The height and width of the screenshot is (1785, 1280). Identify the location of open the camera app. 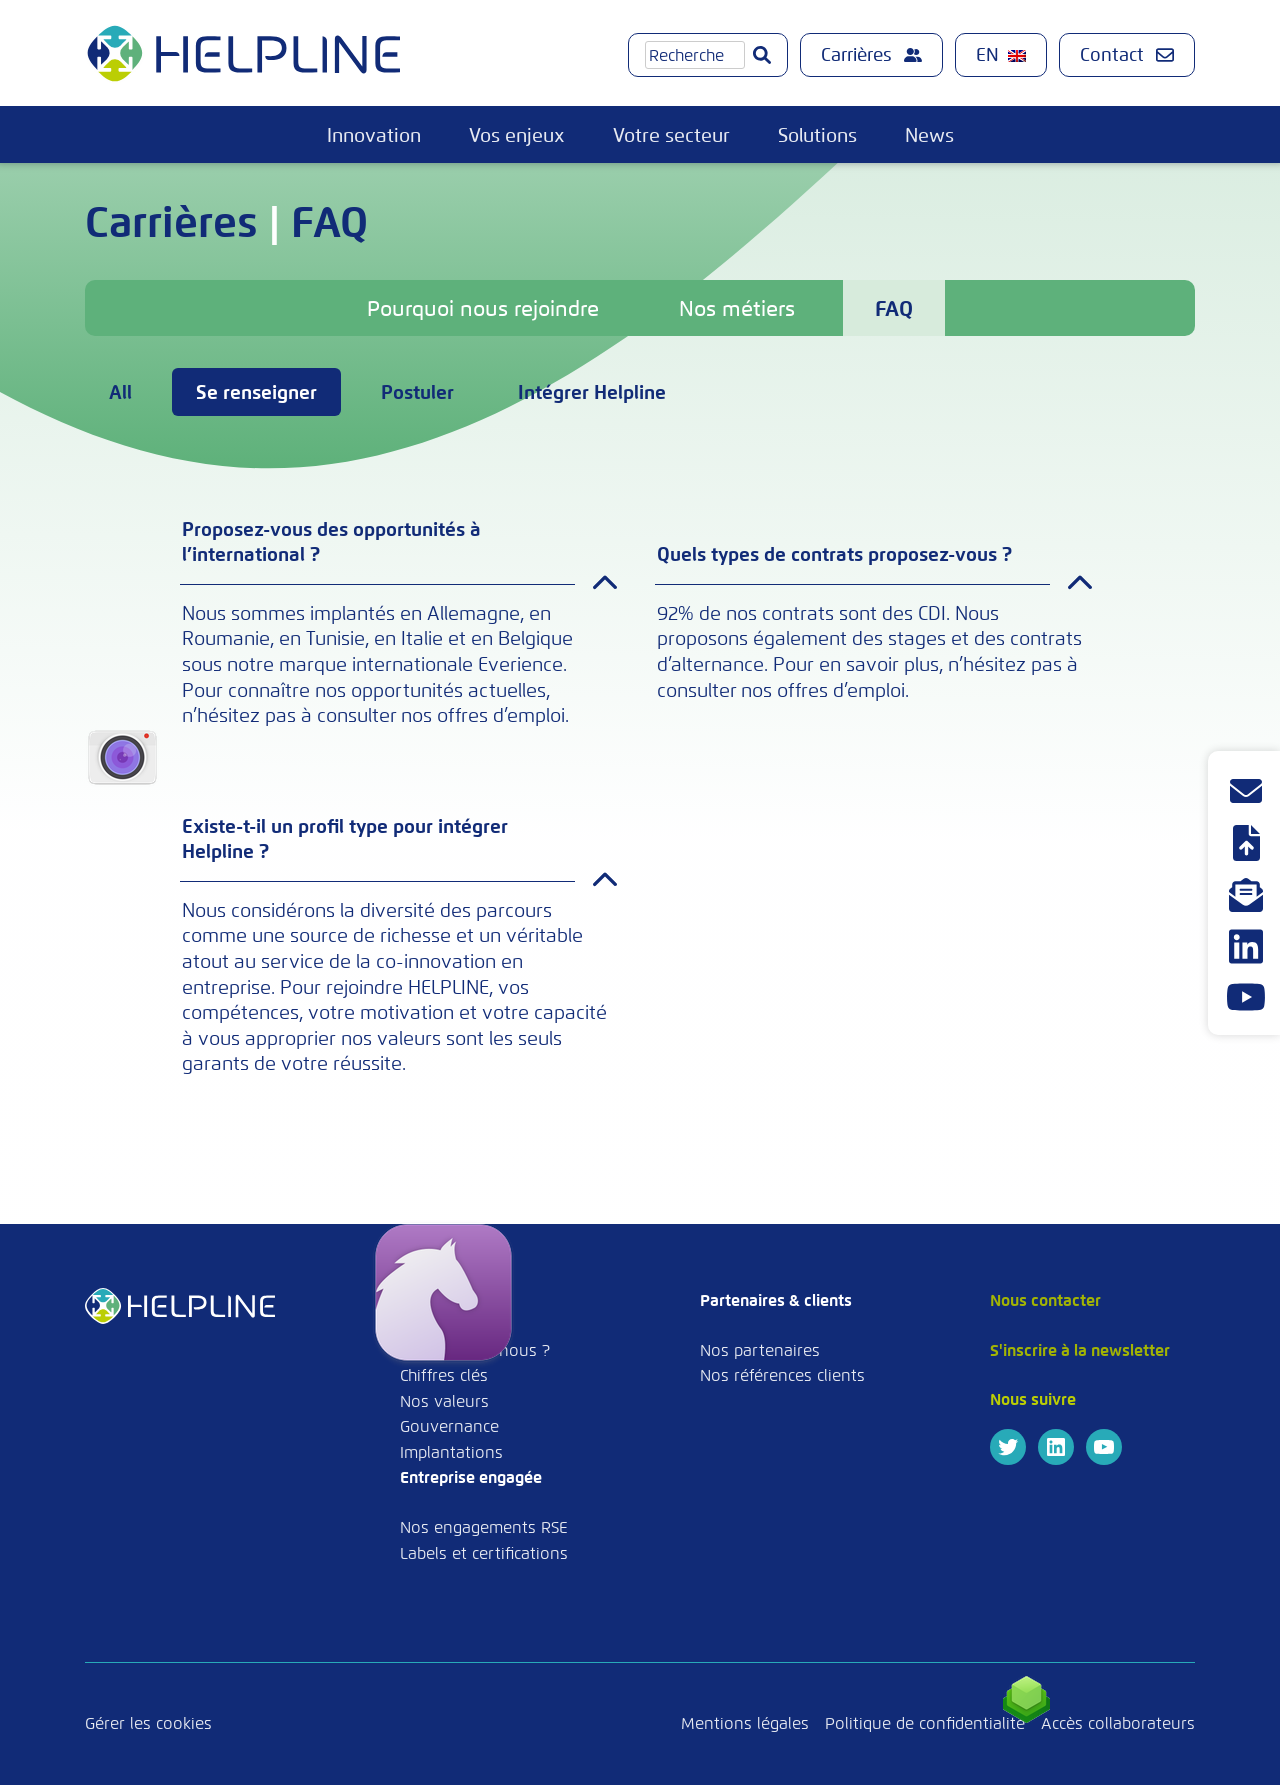
(122, 757).